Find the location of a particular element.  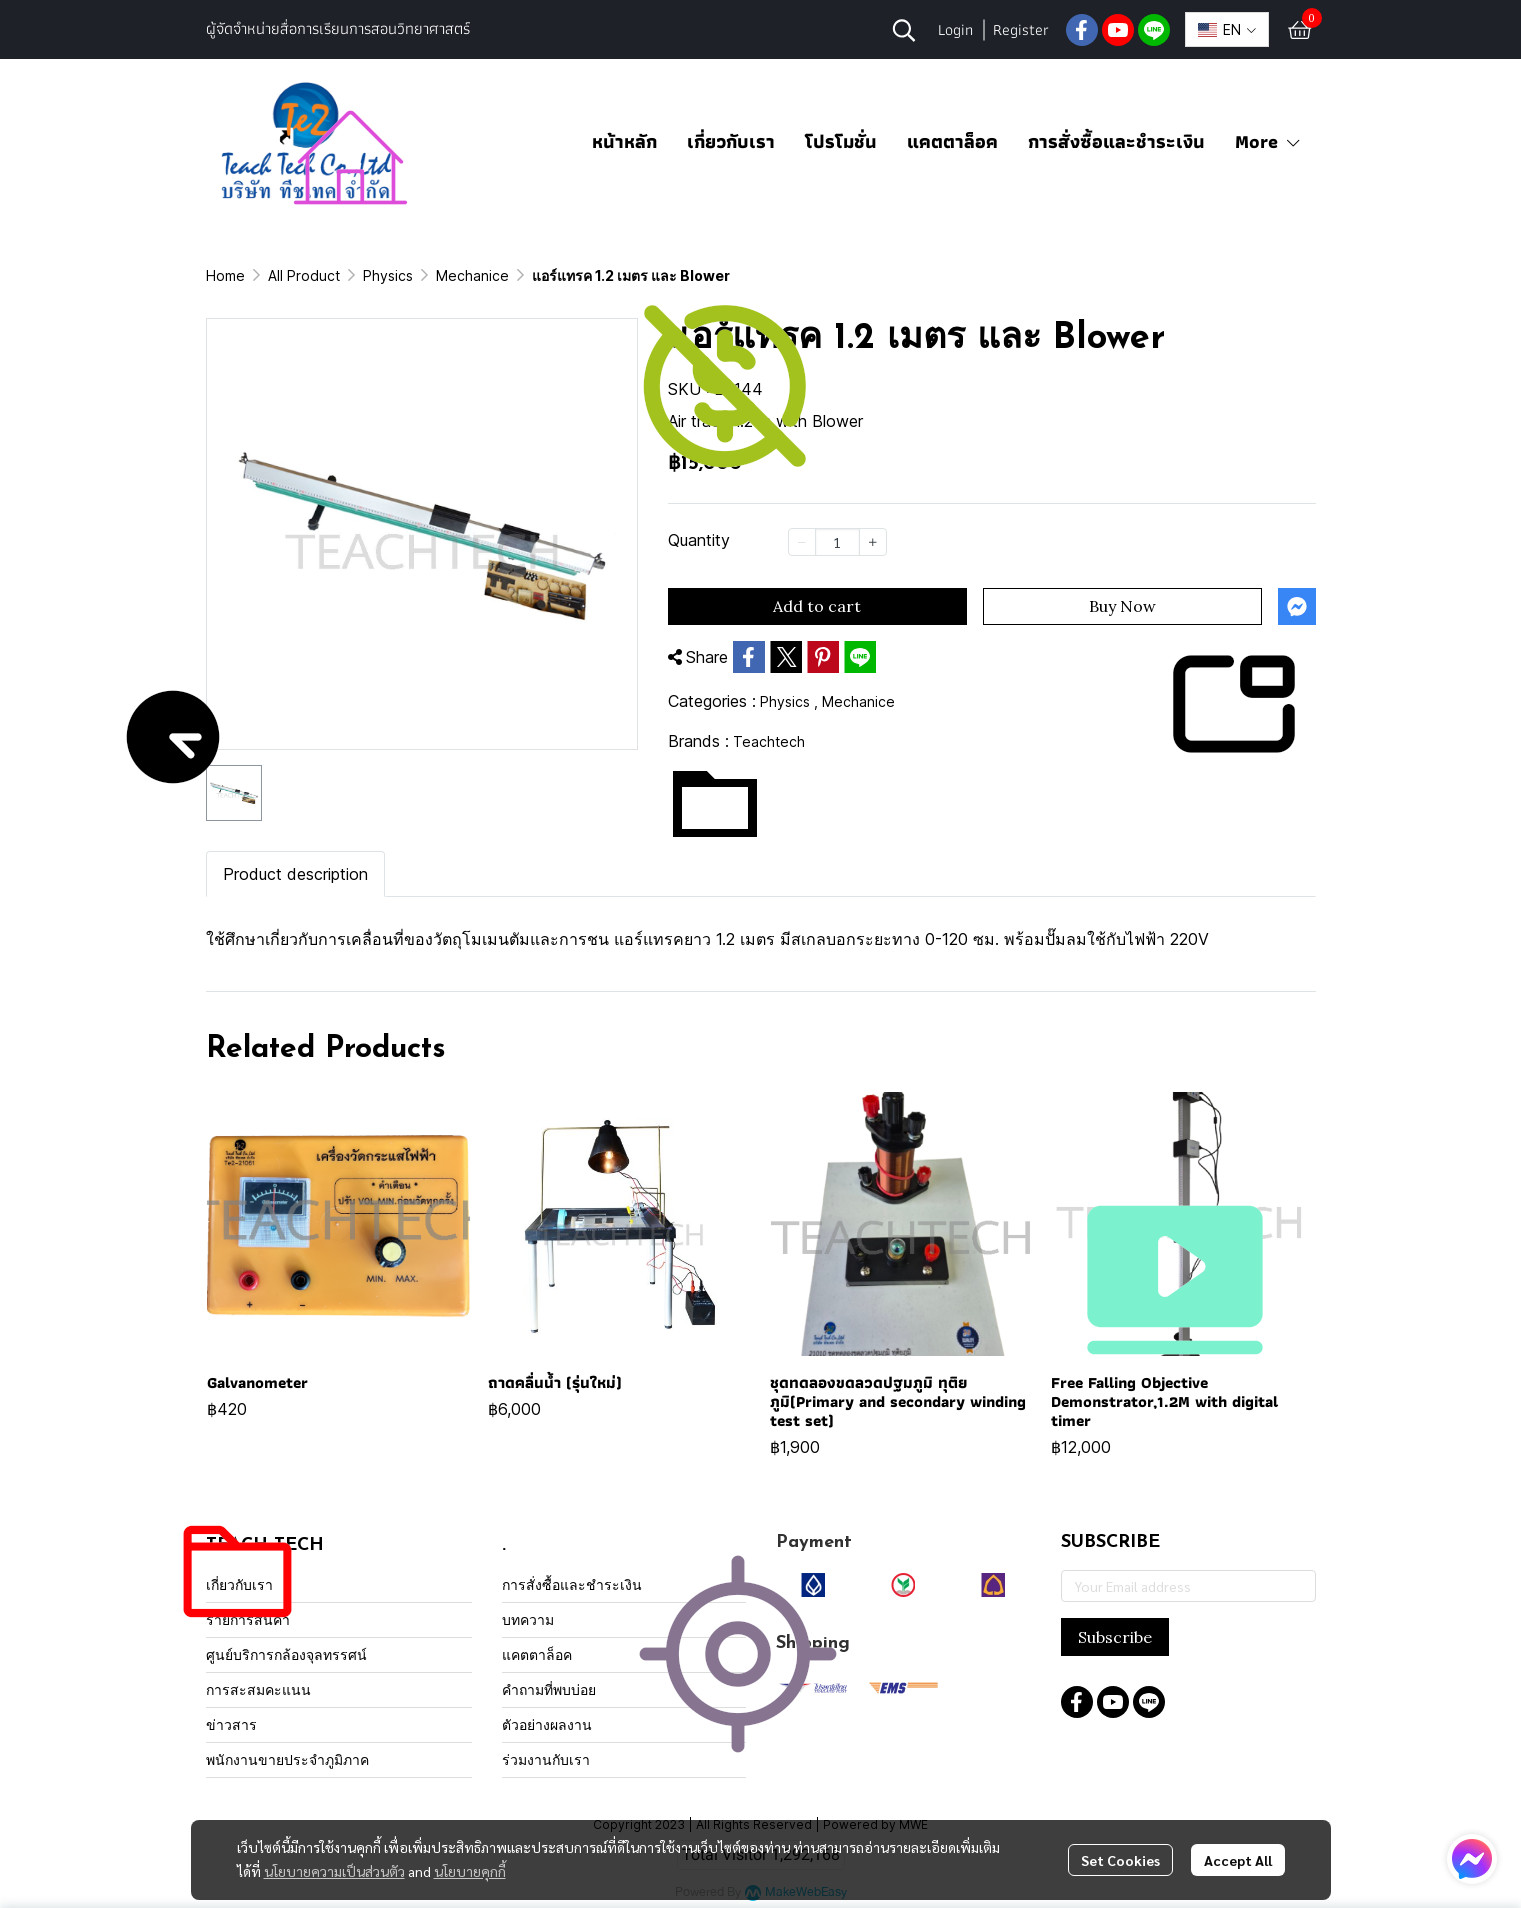

center map on current location is located at coordinates (738, 1654).